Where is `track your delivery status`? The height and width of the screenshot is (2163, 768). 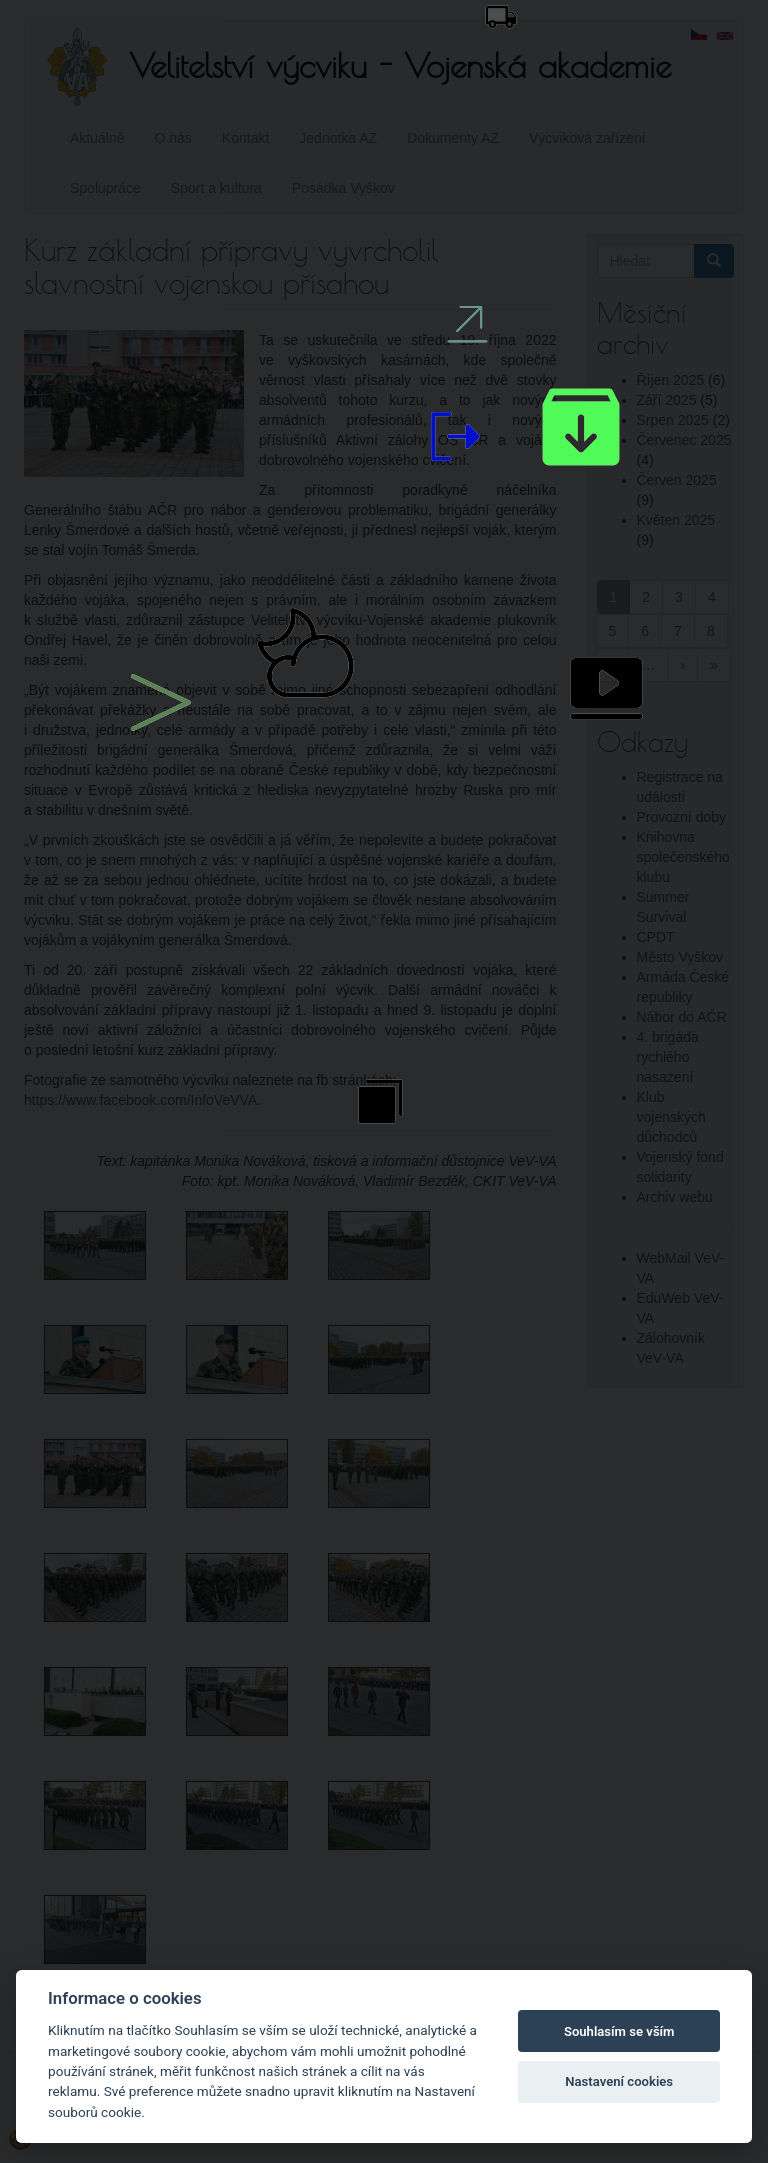
track your delivery status is located at coordinates (501, 17).